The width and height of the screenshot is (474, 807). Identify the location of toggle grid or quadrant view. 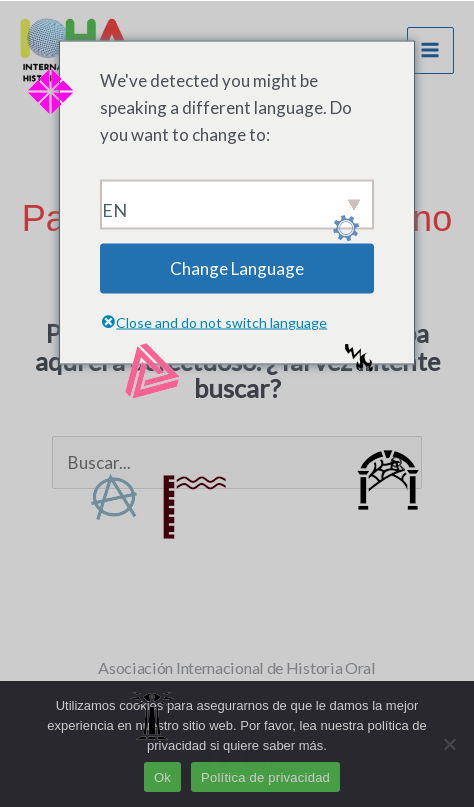
(50, 91).